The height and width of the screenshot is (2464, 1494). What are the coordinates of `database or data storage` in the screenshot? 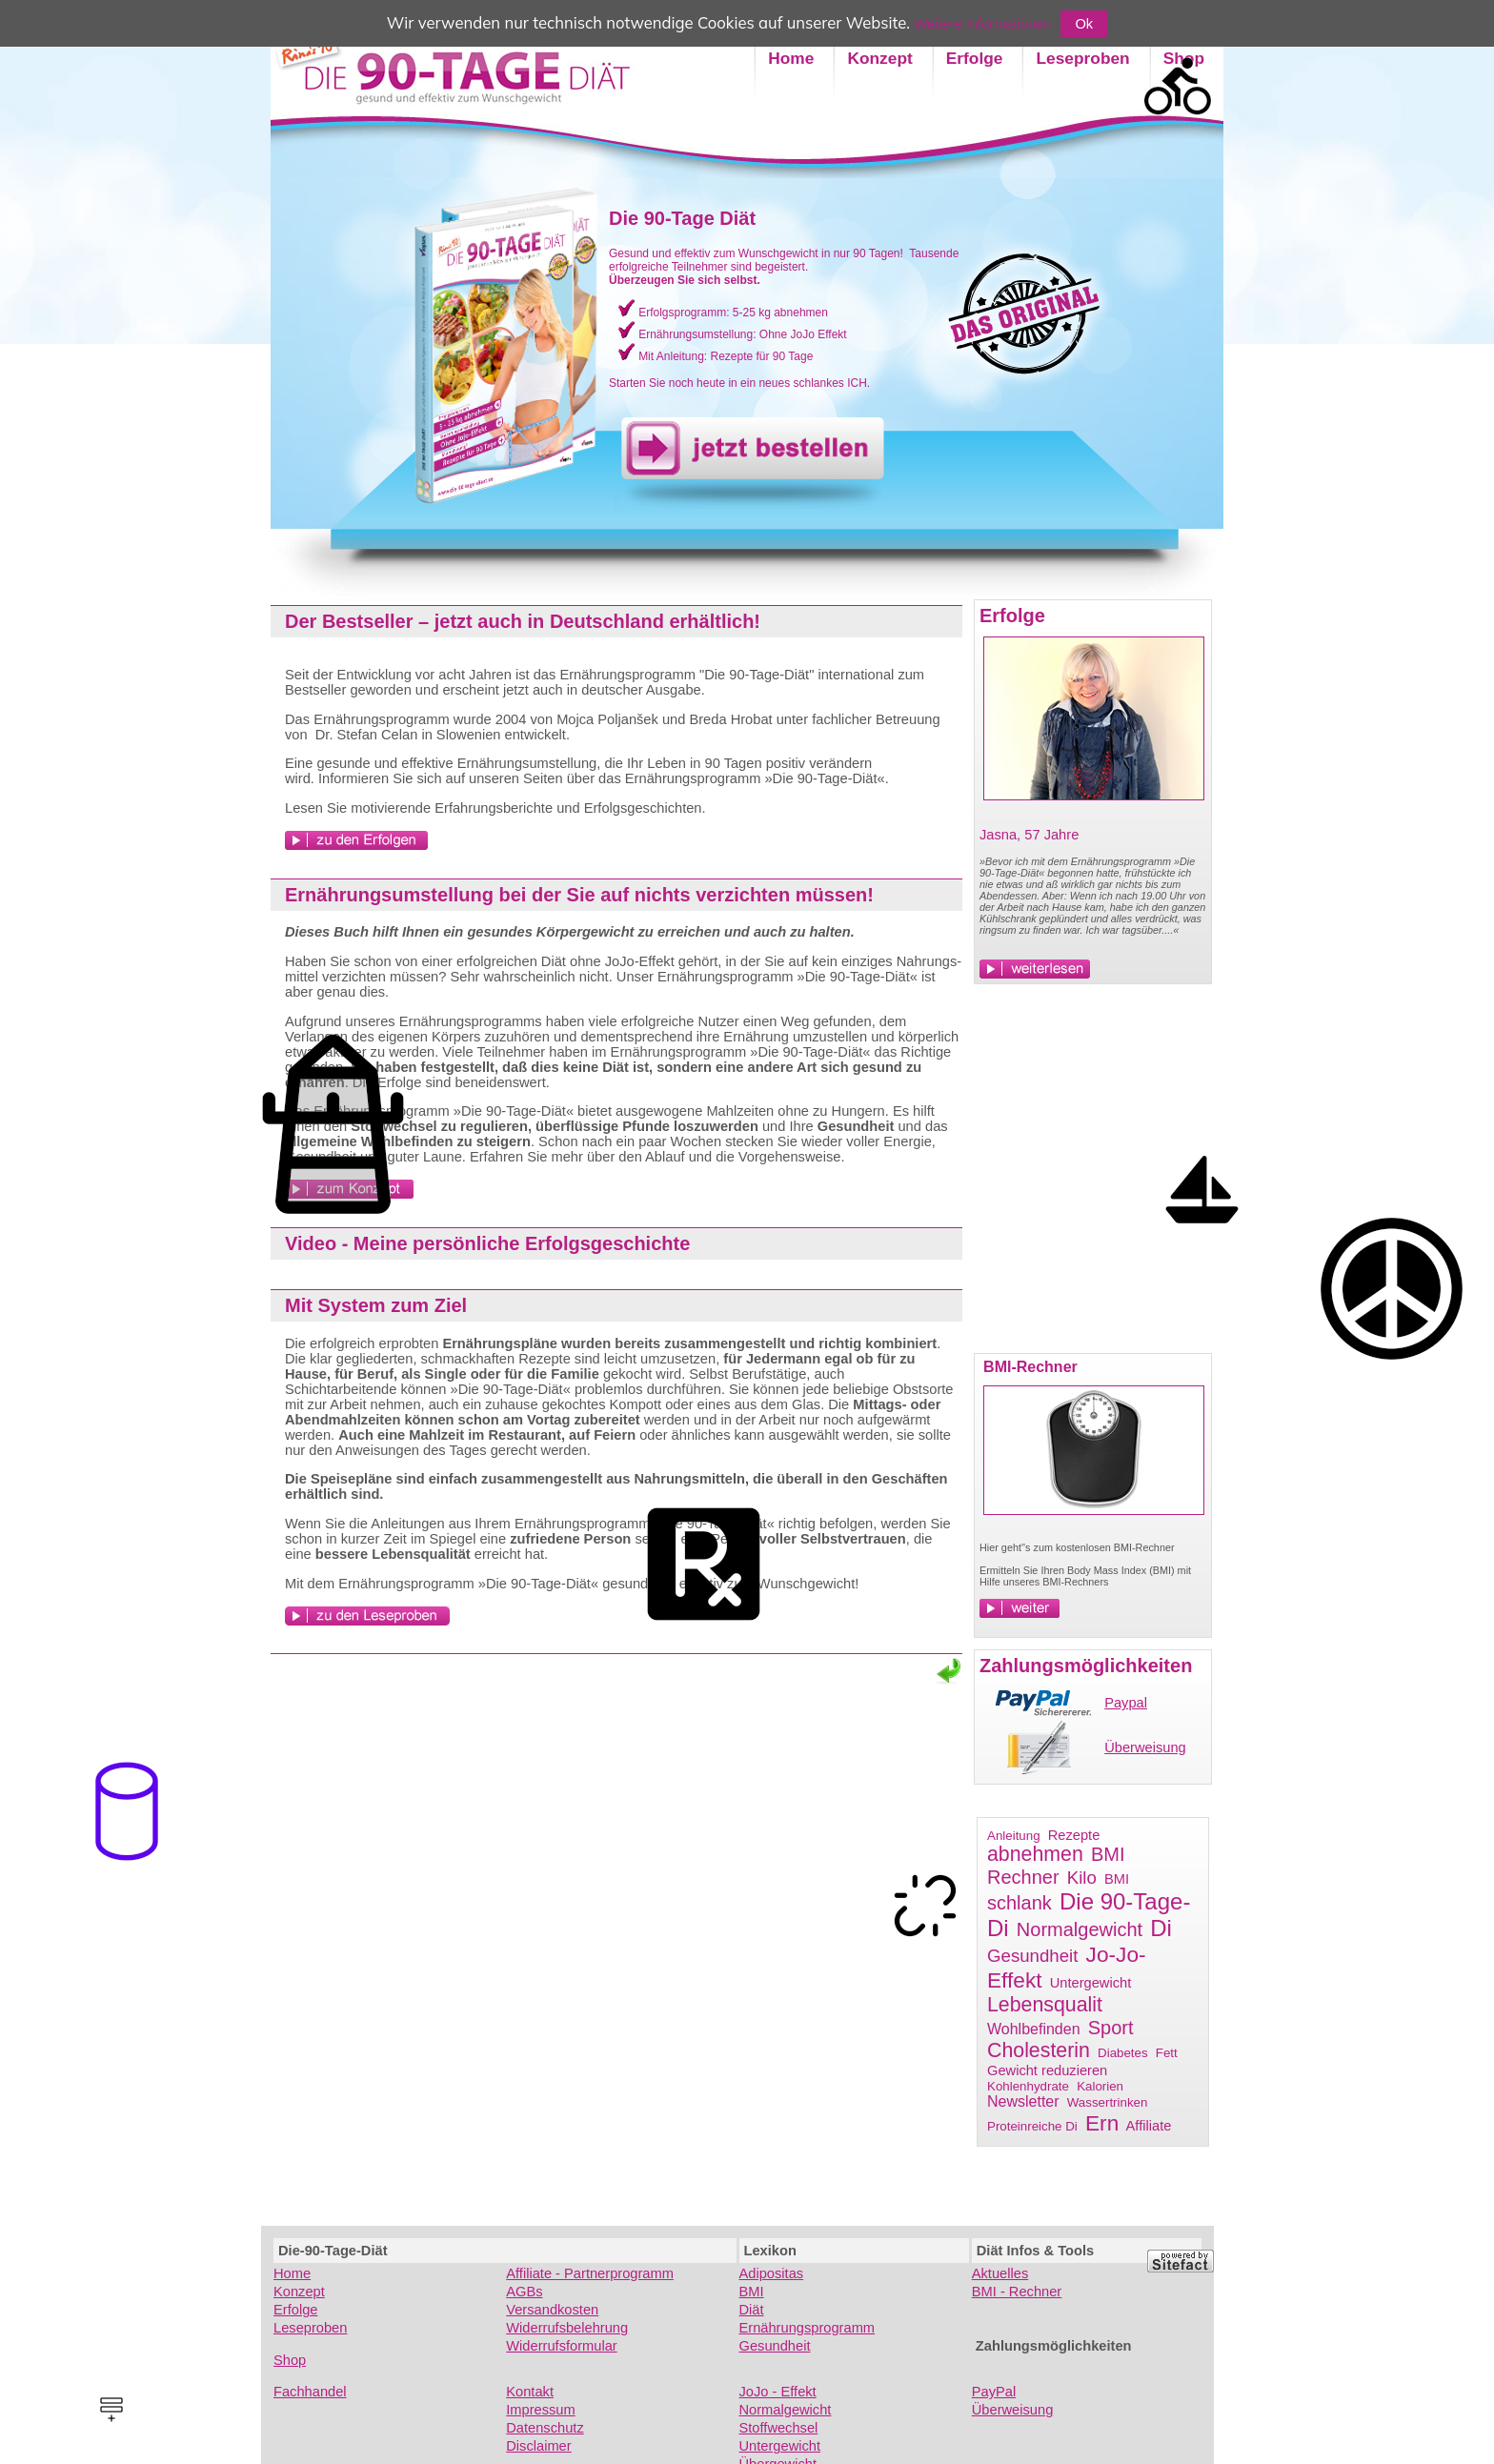 It's located at (127, 1811).